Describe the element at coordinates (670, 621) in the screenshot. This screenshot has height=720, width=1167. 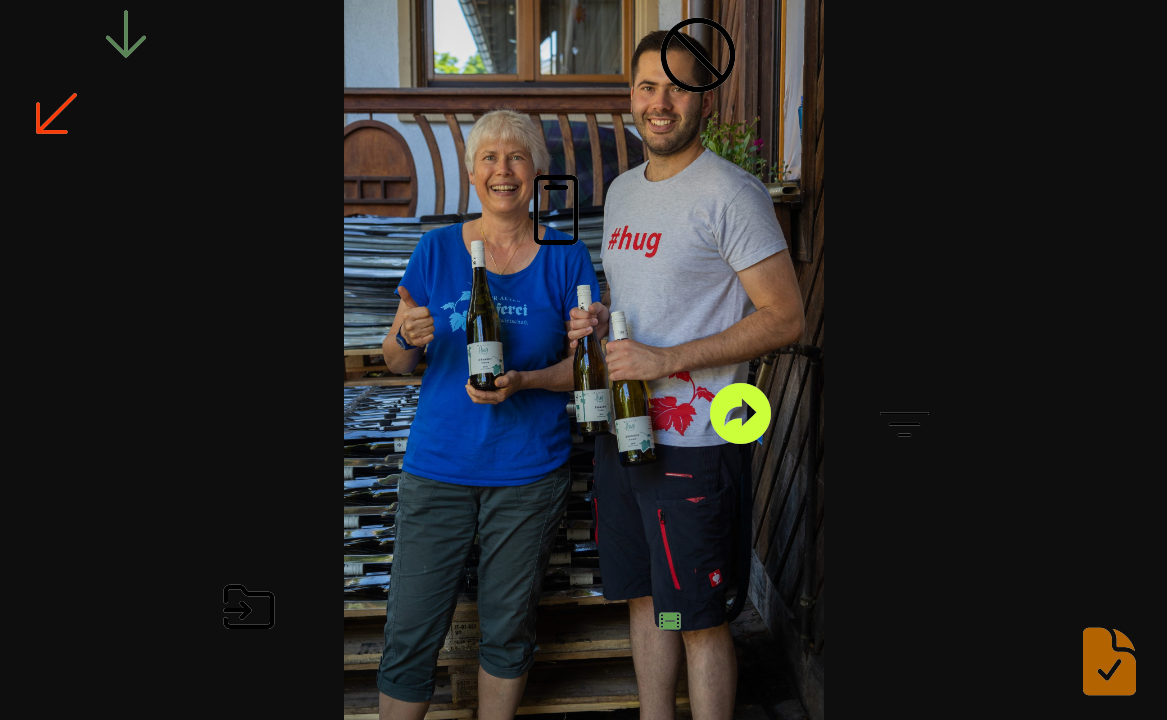
I see `access video or film content` at that location.